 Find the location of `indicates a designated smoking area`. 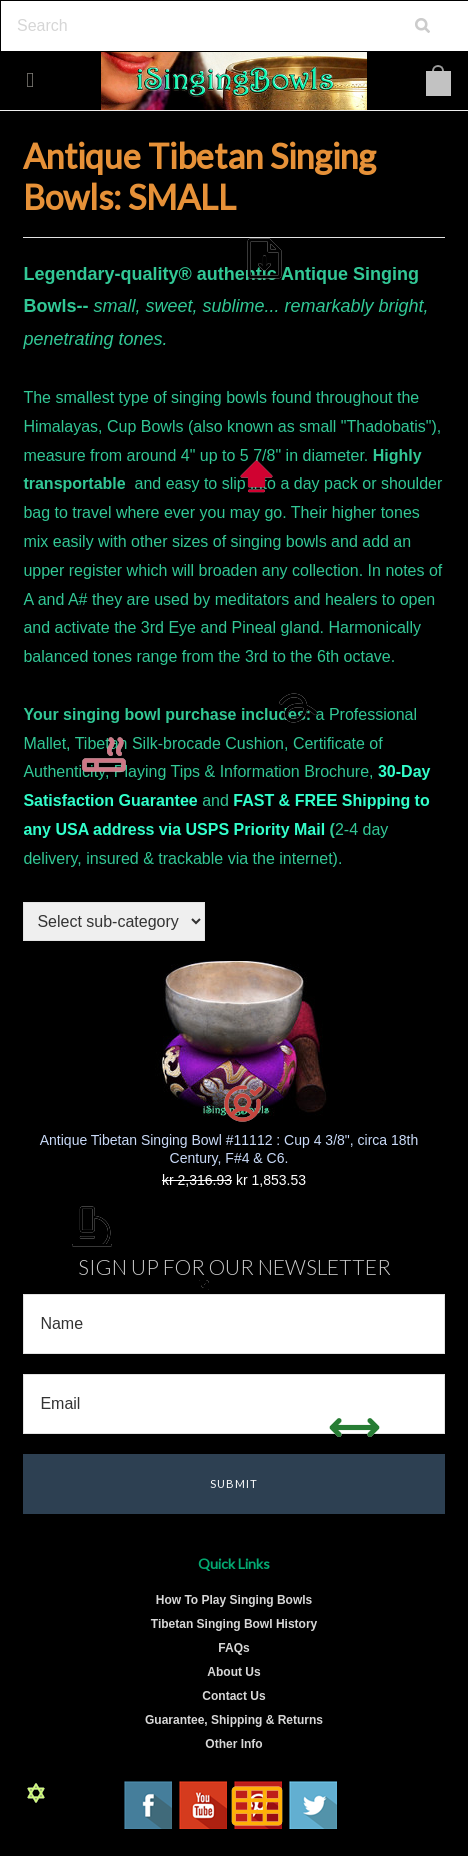

indicates a designated smoking area is located at coordinates (104, 759).